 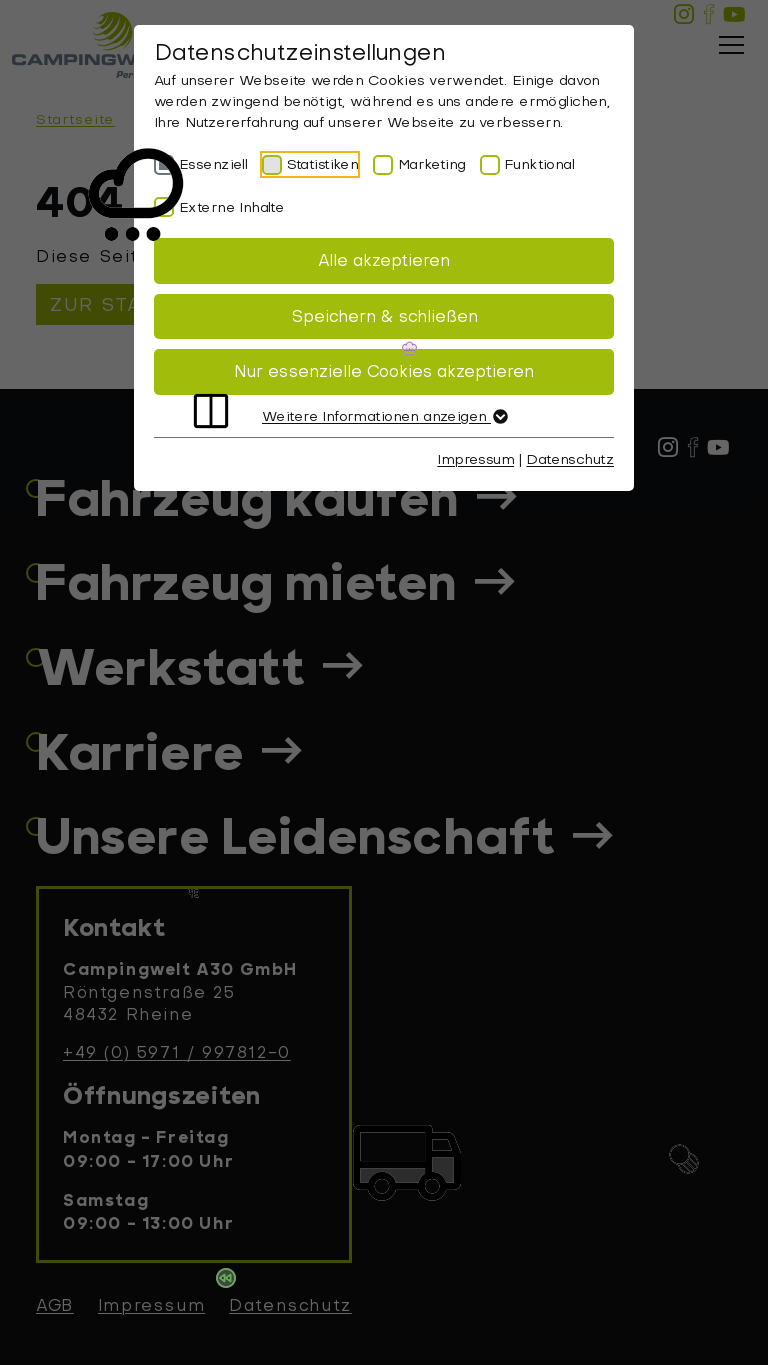 I want to click on rewind or skip backward in media playback, so click(x=226, y=1278).